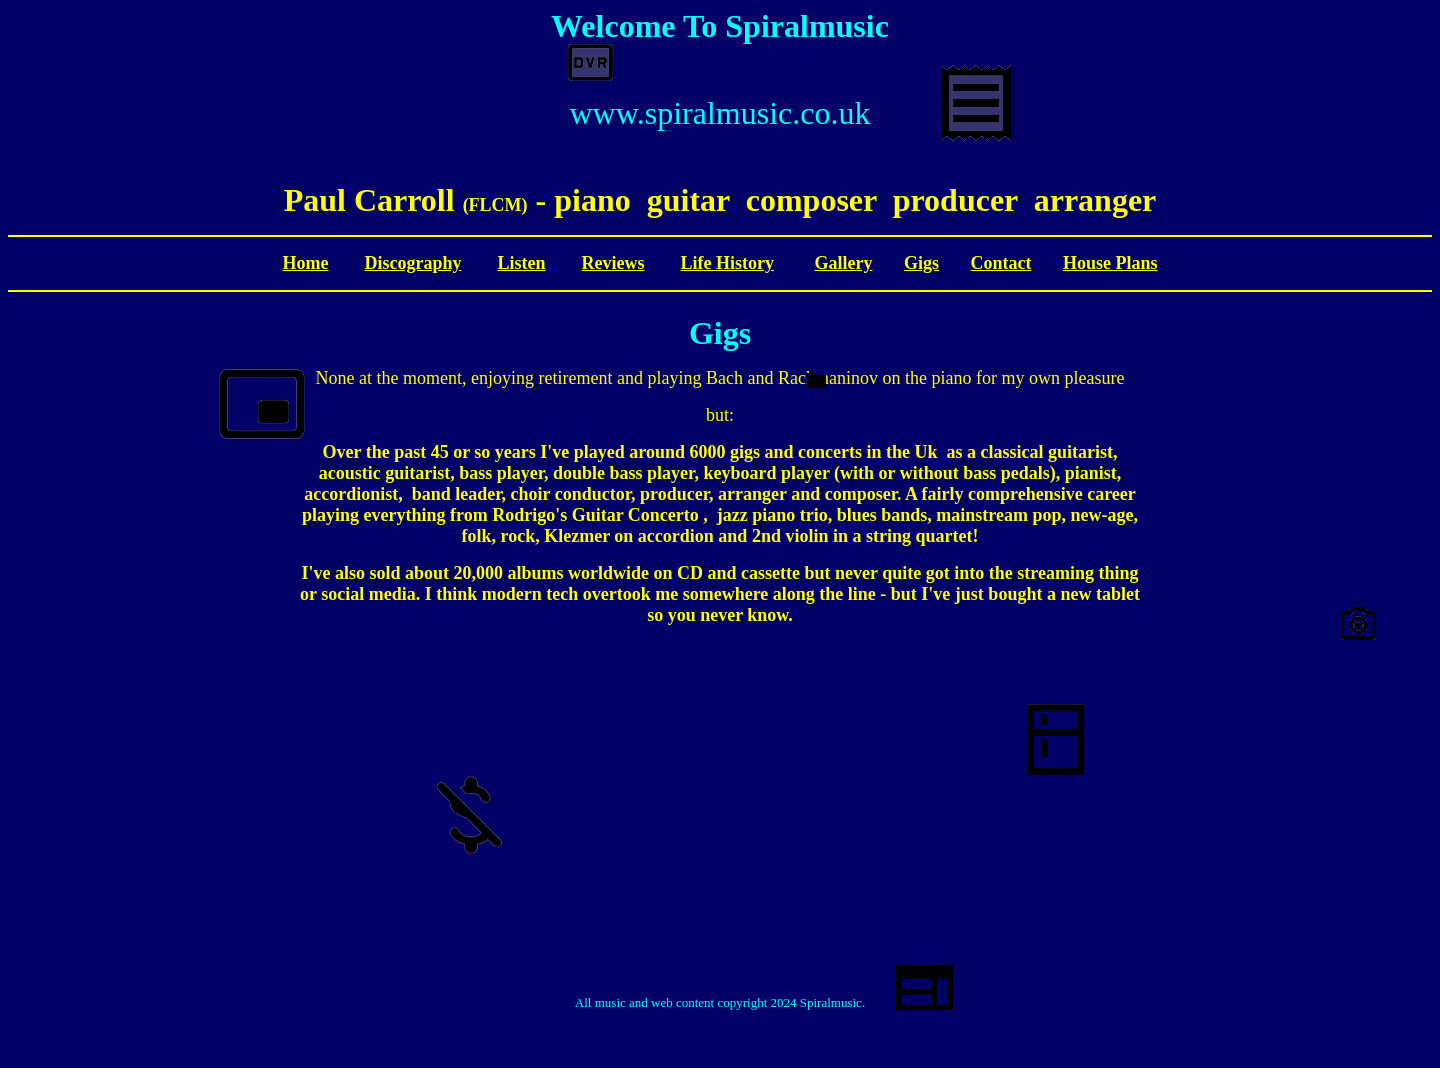 This screenshot has width=1440, height=1068. Describe the element at coordinates (1055, 739) in the screenshot. I see `access kitchen or food-related settings` at that location.